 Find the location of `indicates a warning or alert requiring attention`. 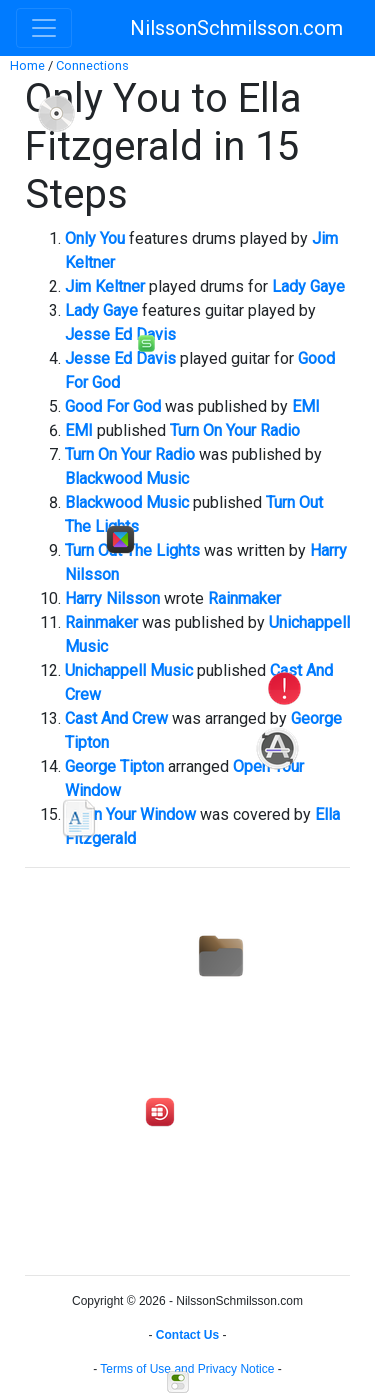

indicates a warning or alert requiring attention is located at coordinates (284, 688).